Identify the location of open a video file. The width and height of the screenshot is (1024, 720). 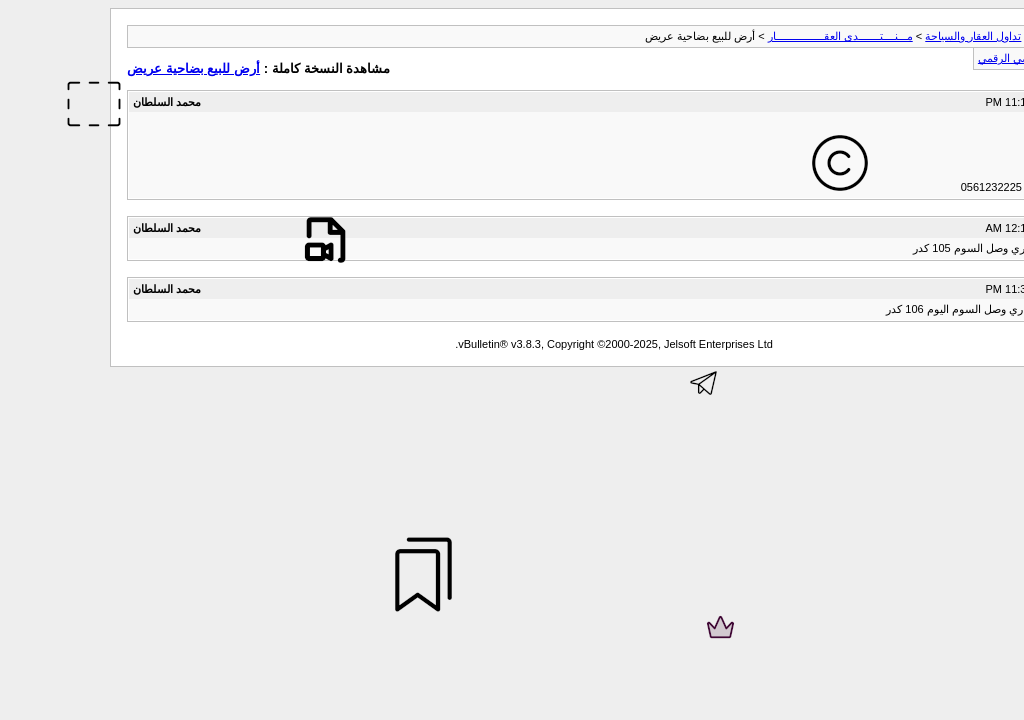
(326, 240).